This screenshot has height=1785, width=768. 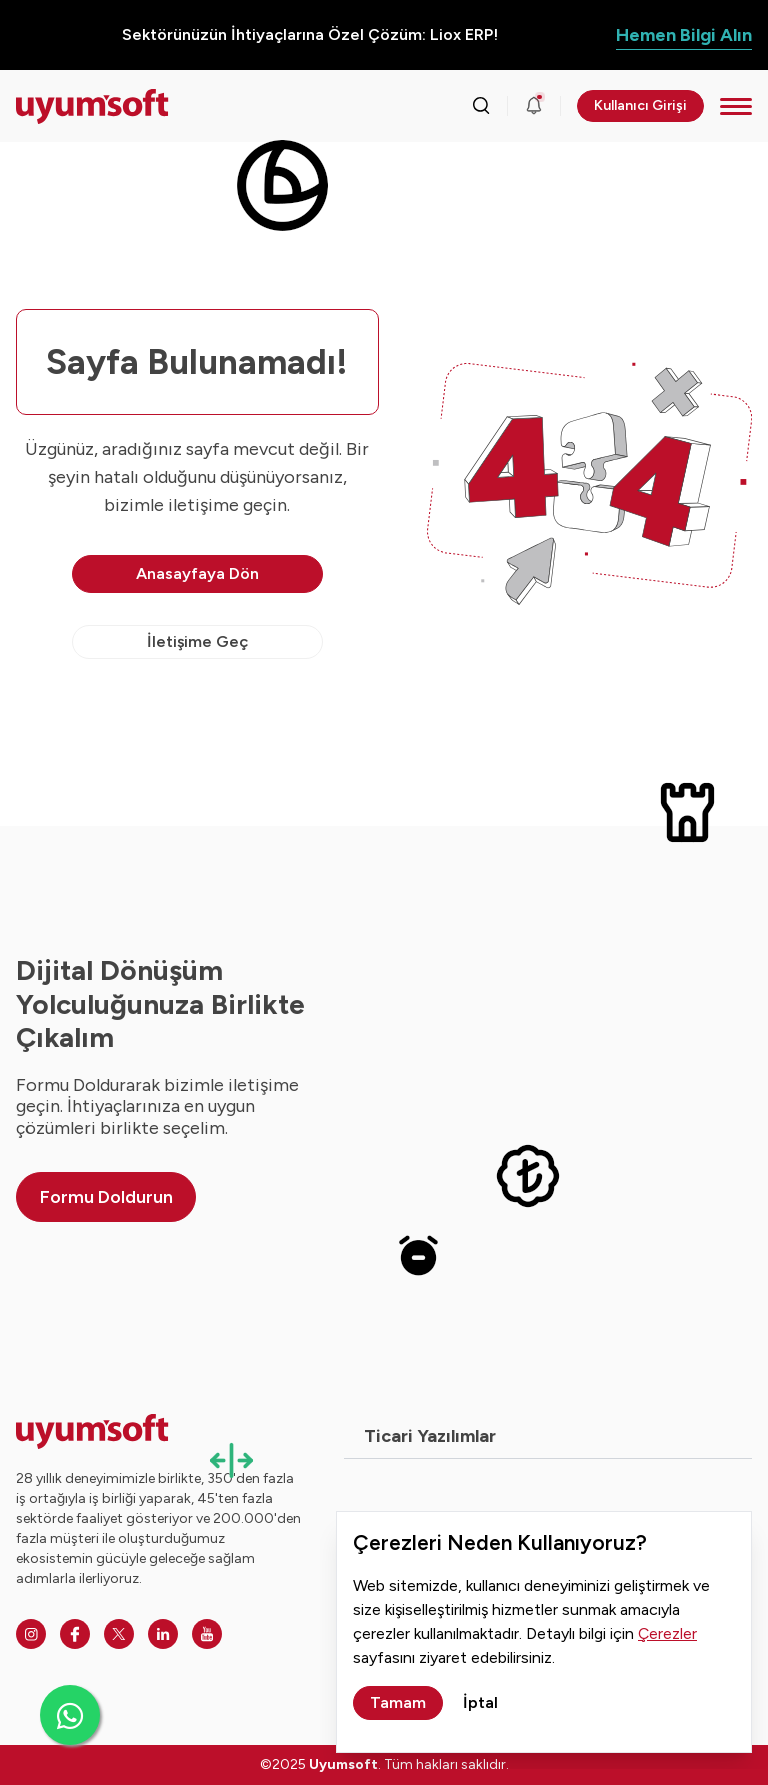 What do you see at coordinates (282, 185) in the screenshot?
I see `CoreOS brand logo` at bounding box center [282, 185].